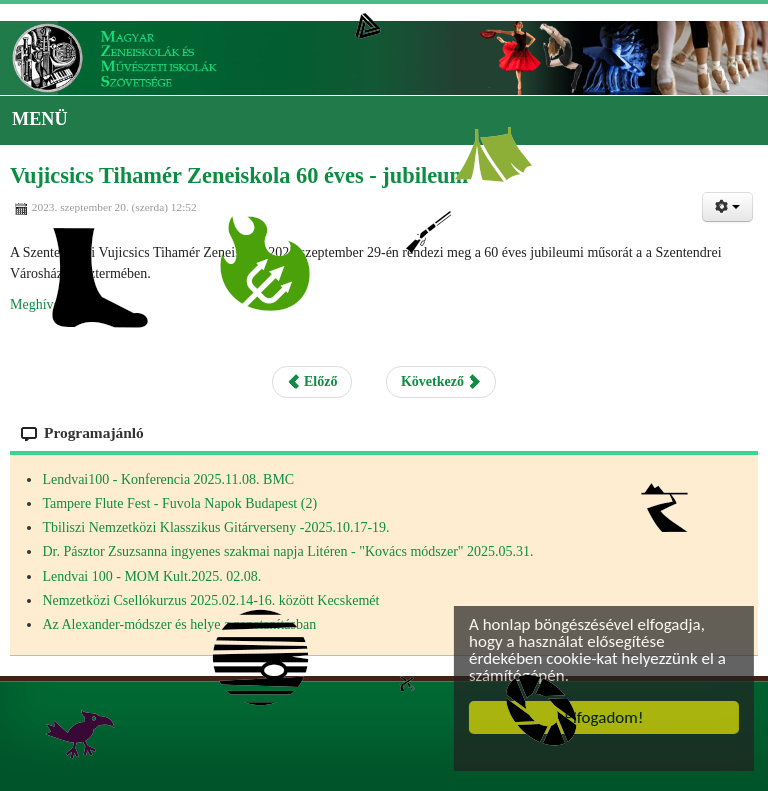  What do you see at coordinates (368, 26) in the screenshot?
I see `indicates an impossible object or paradox concept` at bounding box center [368, 26].